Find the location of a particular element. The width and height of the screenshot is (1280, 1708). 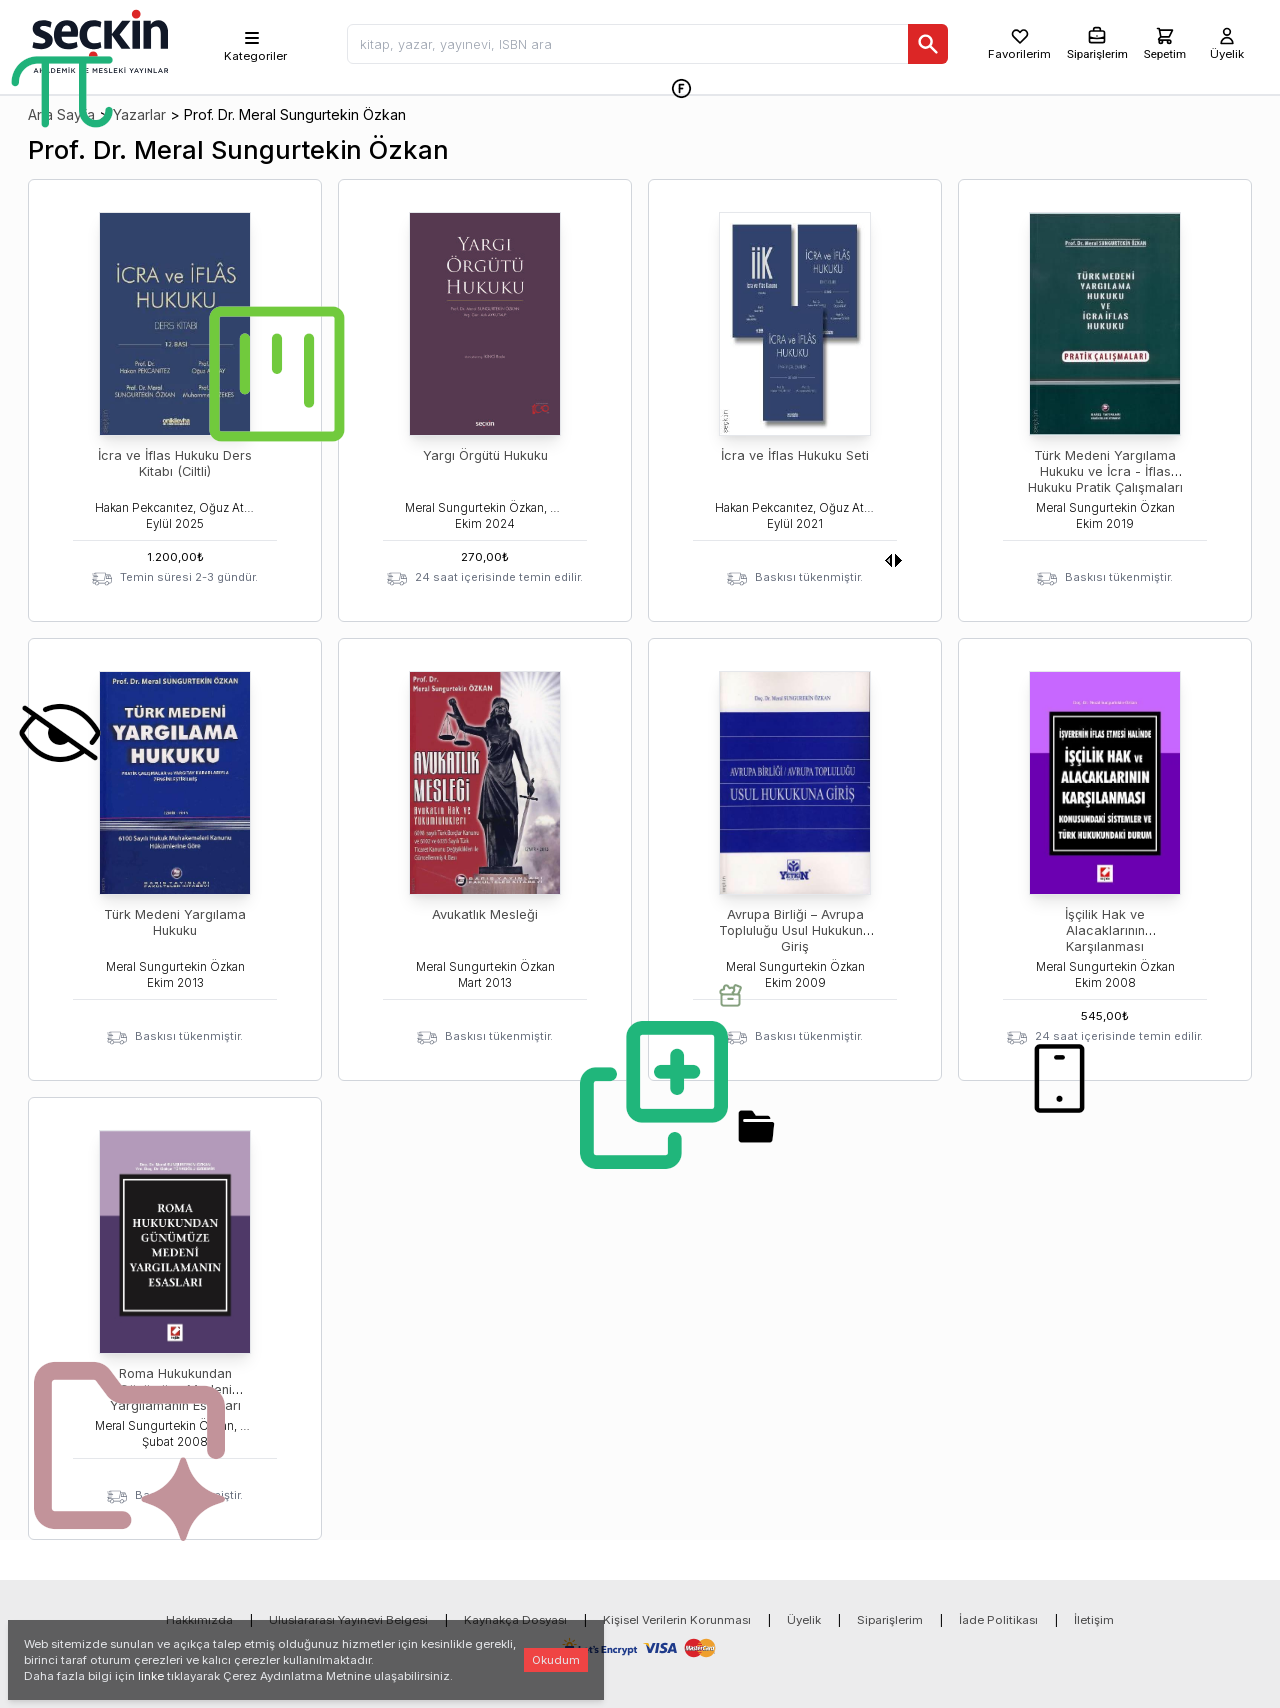

switch to left panel or view is located at coordinates (893, 560).